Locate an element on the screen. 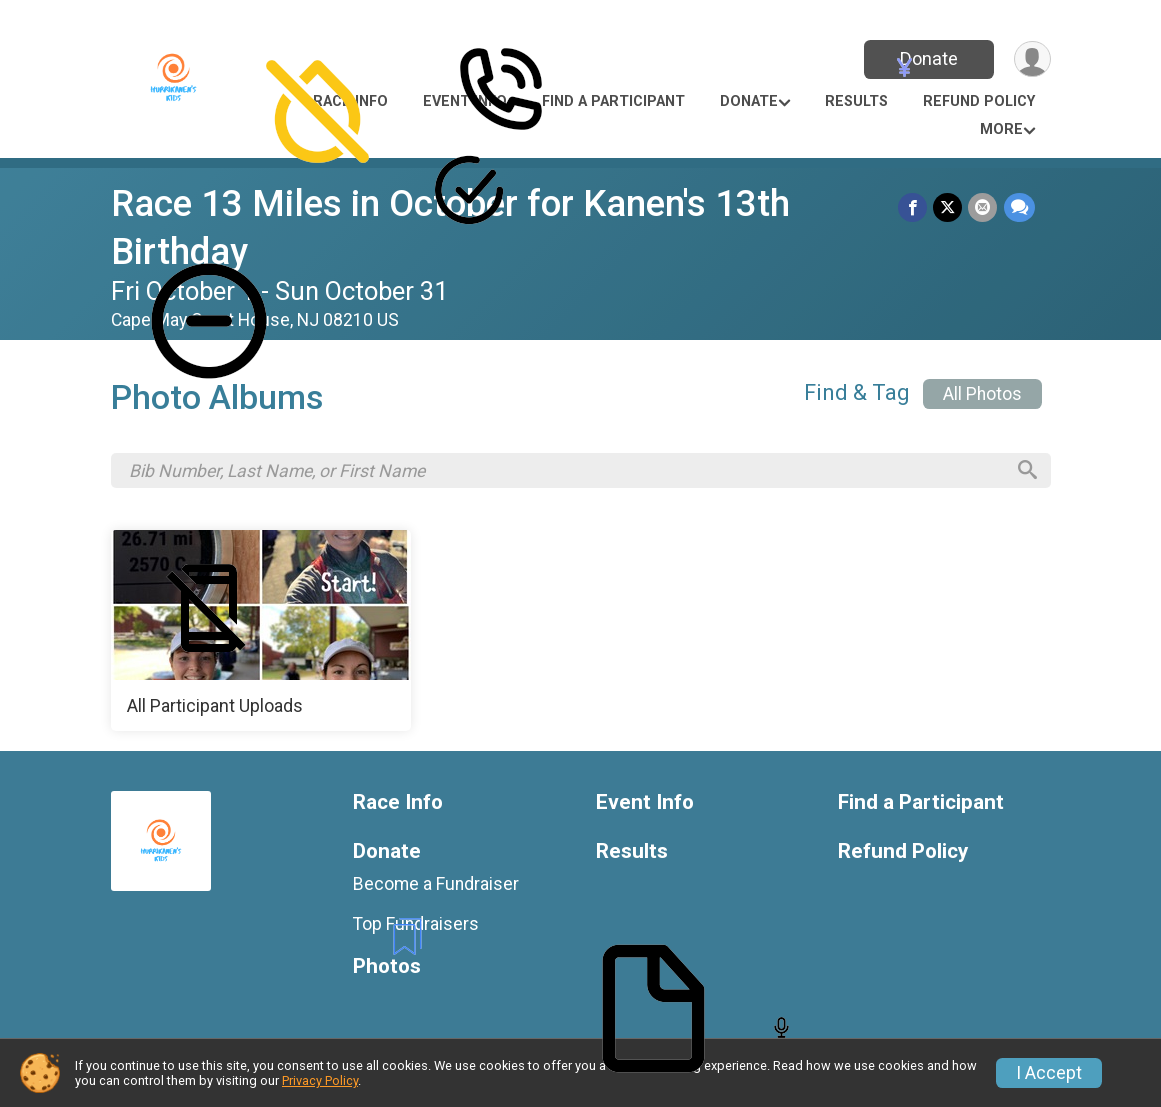  view saved bookmarks is located at coordinates (407, 936).